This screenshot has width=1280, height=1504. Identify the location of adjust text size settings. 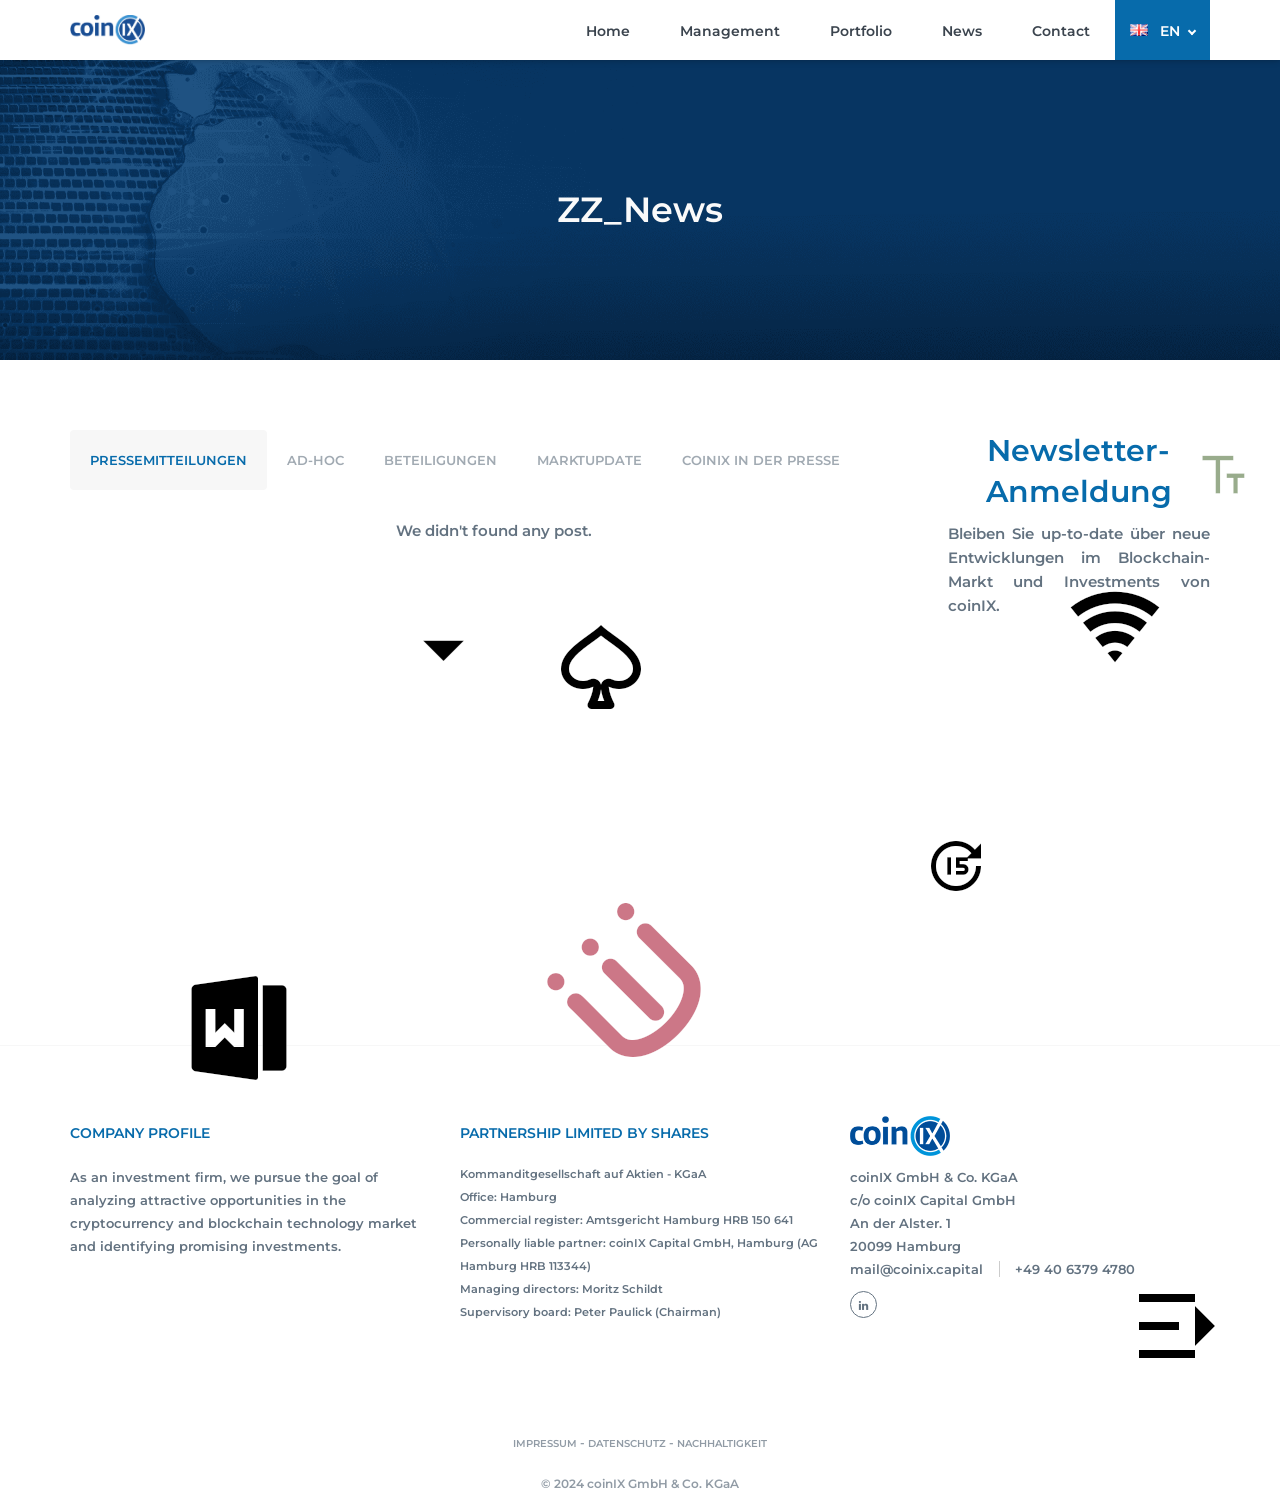
(1224, 473).